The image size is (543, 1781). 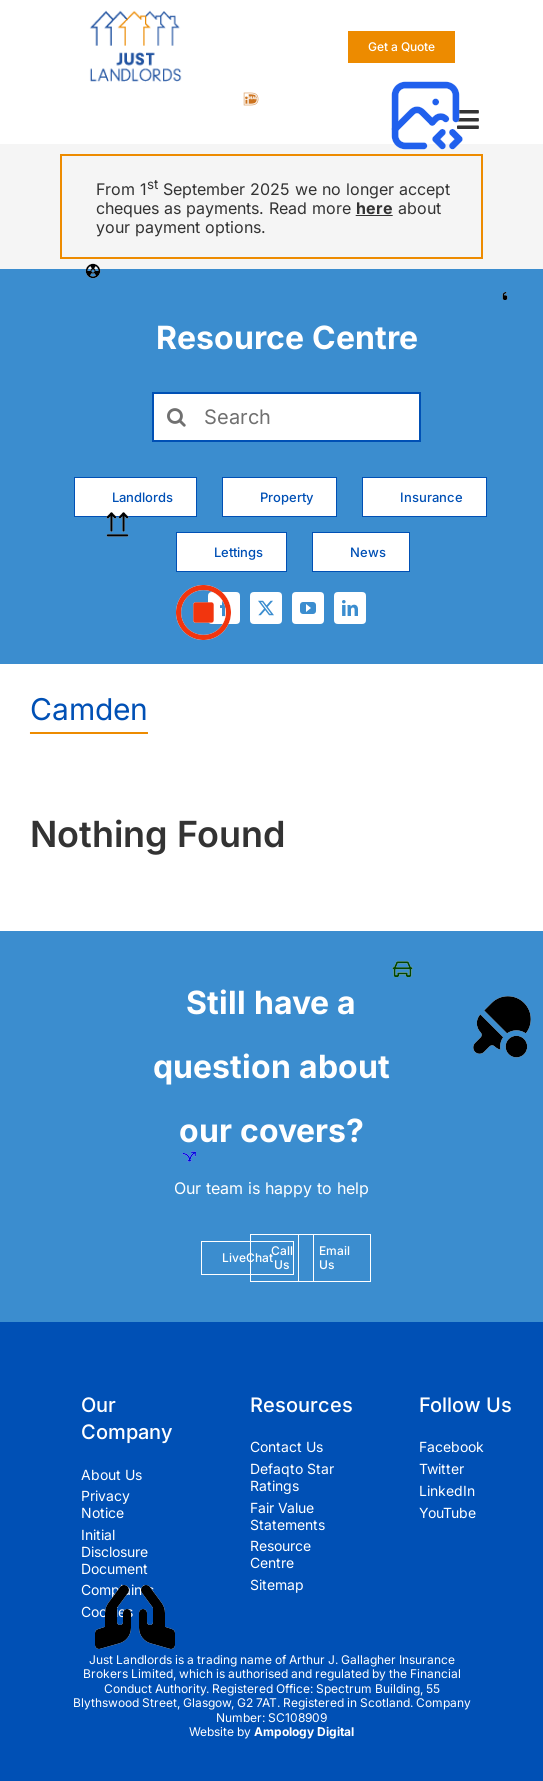 I want to click on indicates radioactive or hazardous material warning, so click(x=93, y=271).